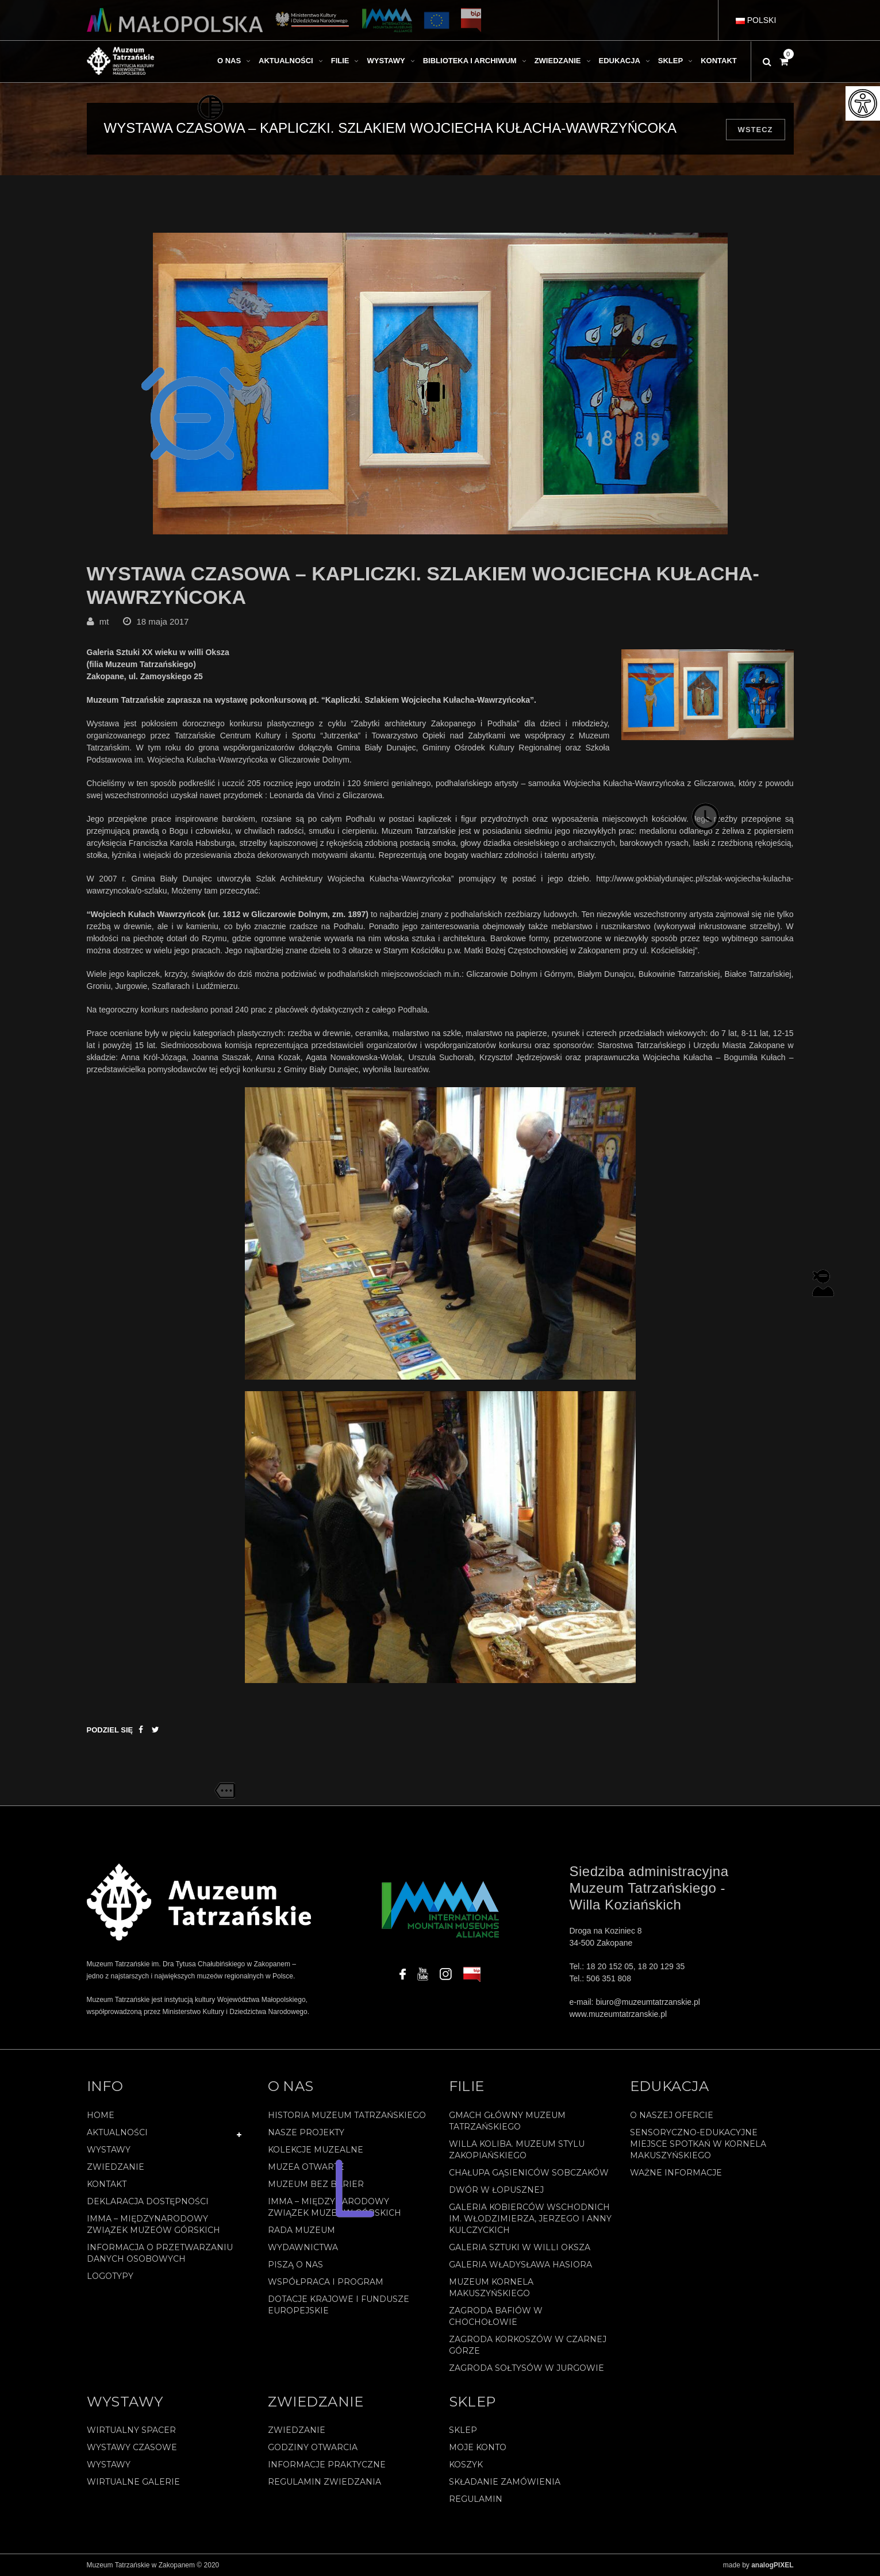 The width and height of the screenshot is (880, 2576). Describe the element at coordinates (355, 2188) in the screenshot. I see `indicates a label or item starting with the letter L` at that location.